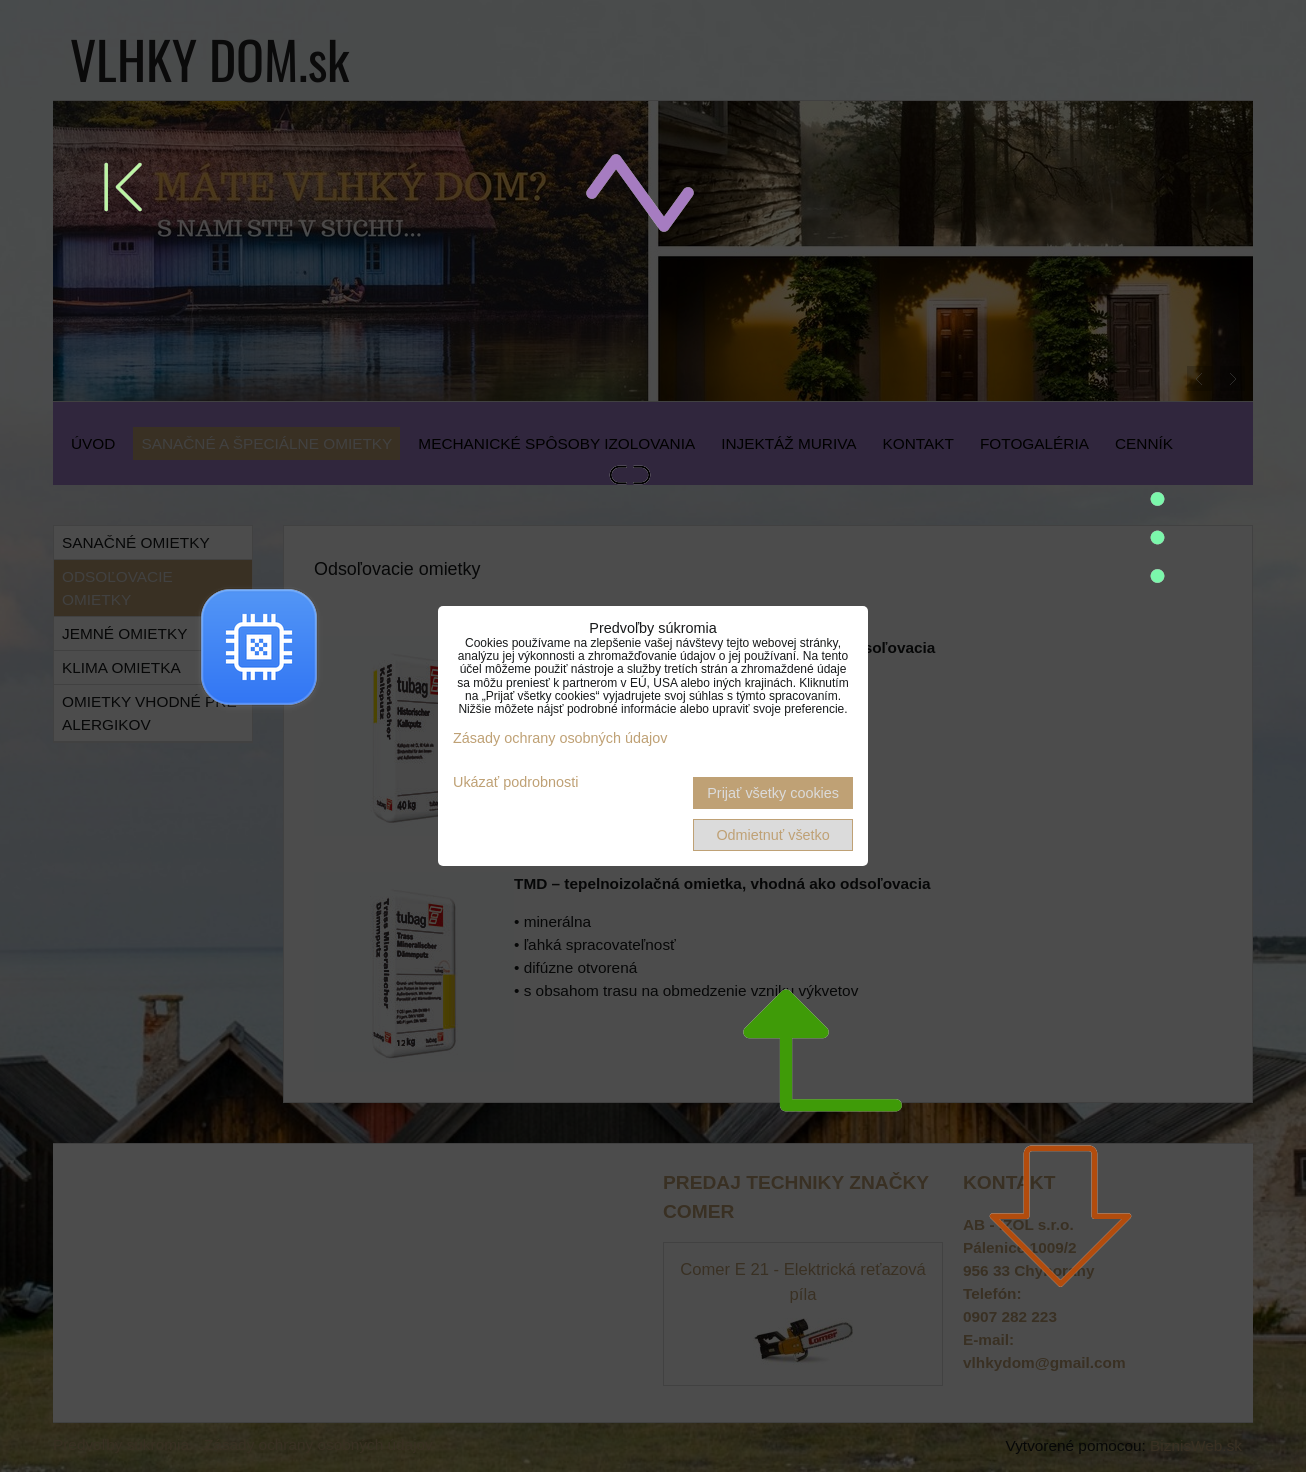 This screenshot has height=1472, width=1306. What do you see at coordinates (816, 1056) in the screenshot?
I see `go back and up to previous level` at bounding box center [816, 1056].